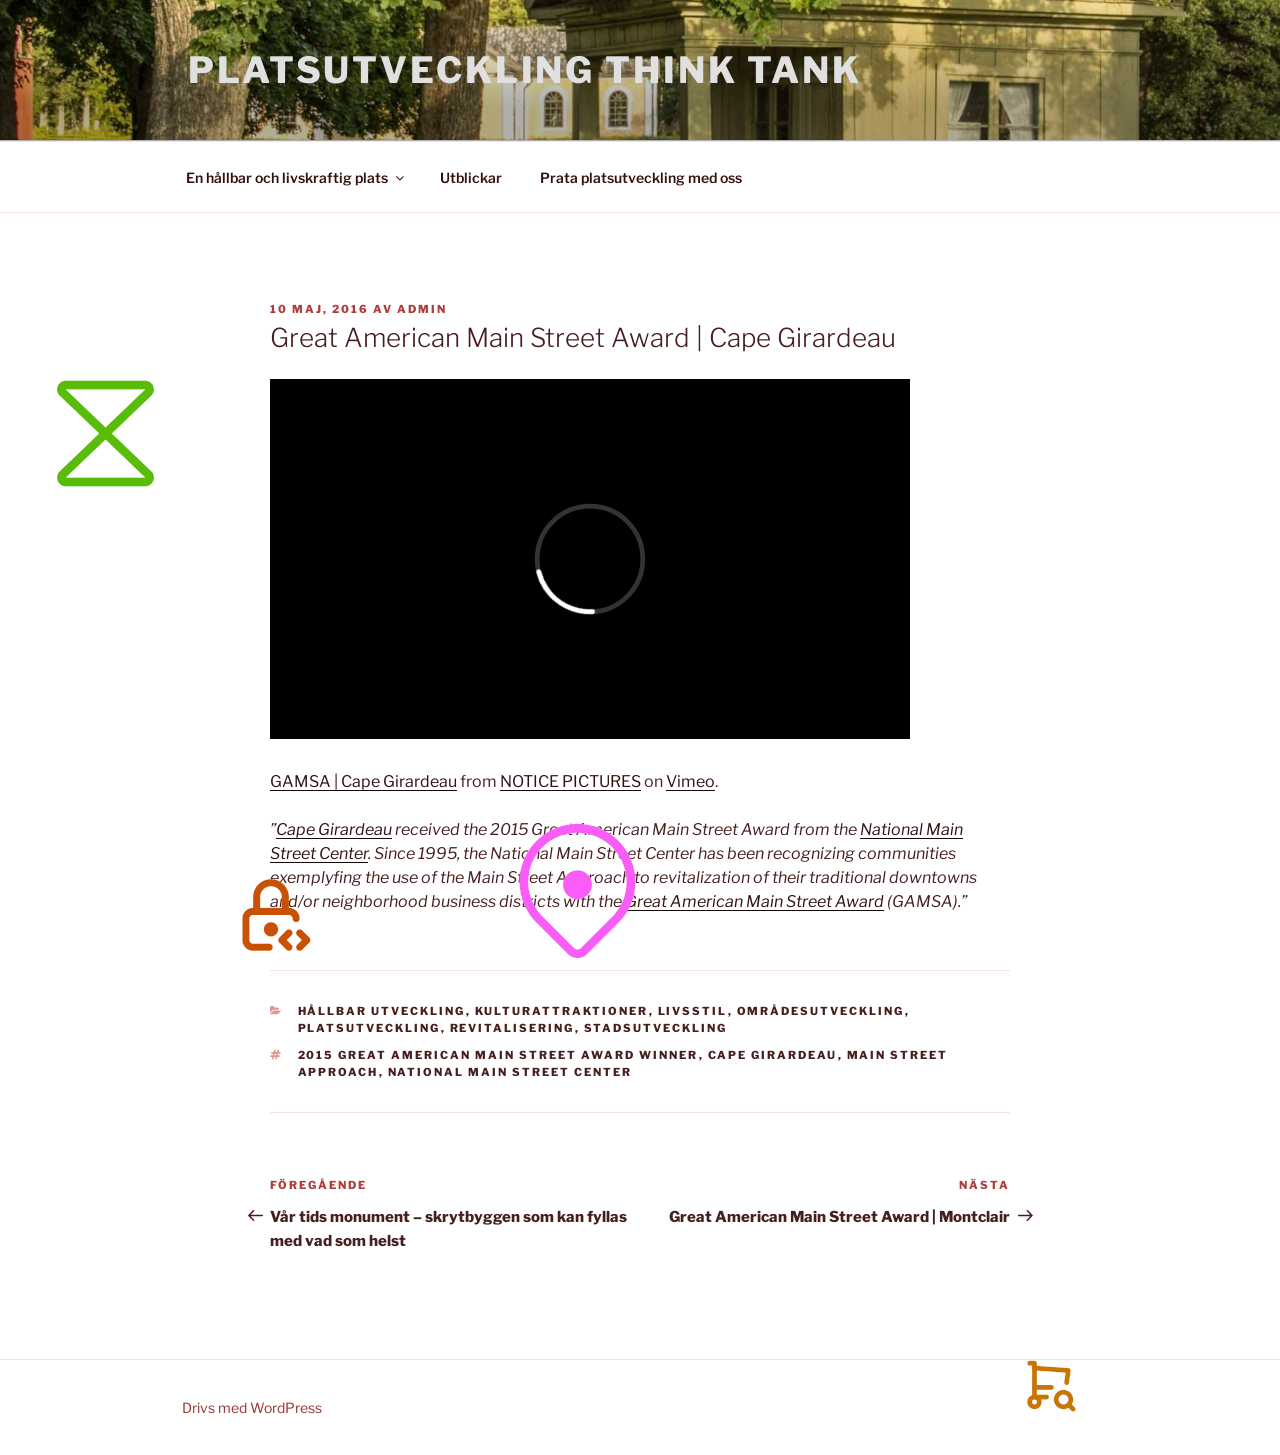 This screenshot has width=1280, height=1455. Describe the element at coordinates (271, 915) in the screenshot. I see `access code-protected security settings` at that location.